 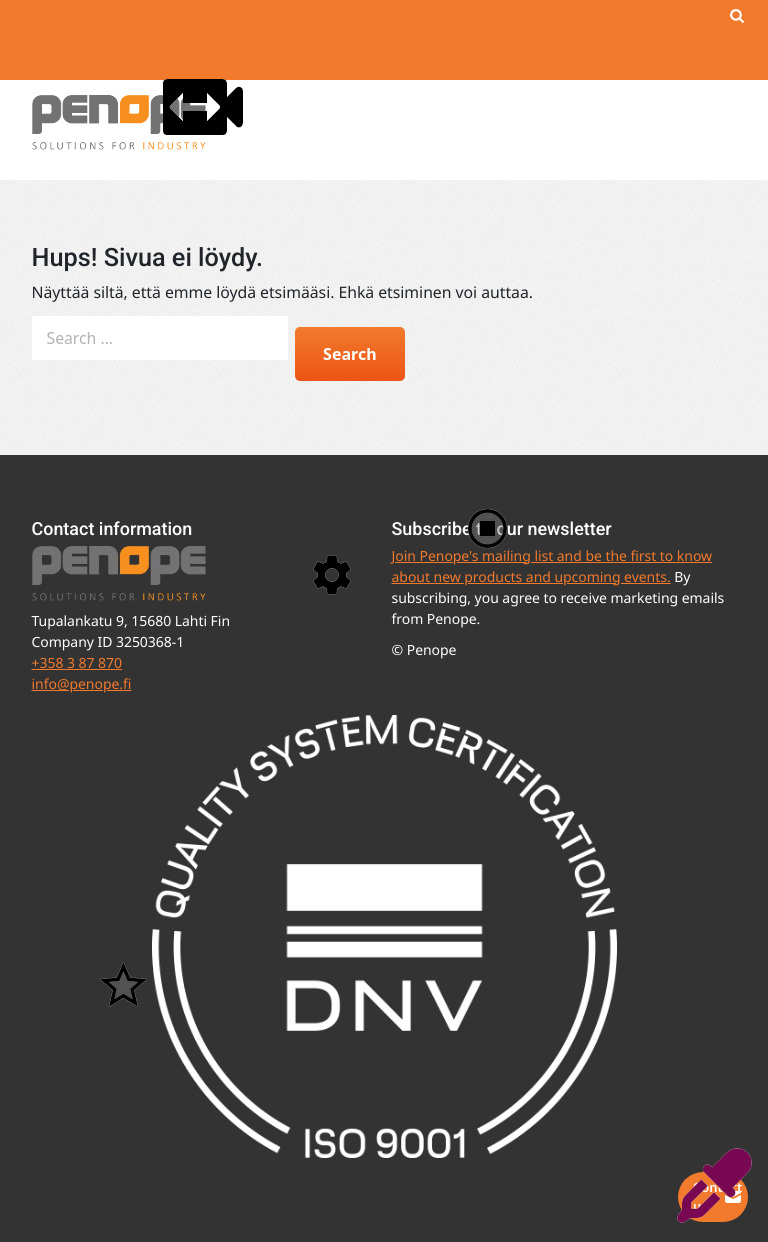 What do you see at coordinates (332, 575) in the screenshot?
I see `open settings menu` at bounding box center [332, 575].